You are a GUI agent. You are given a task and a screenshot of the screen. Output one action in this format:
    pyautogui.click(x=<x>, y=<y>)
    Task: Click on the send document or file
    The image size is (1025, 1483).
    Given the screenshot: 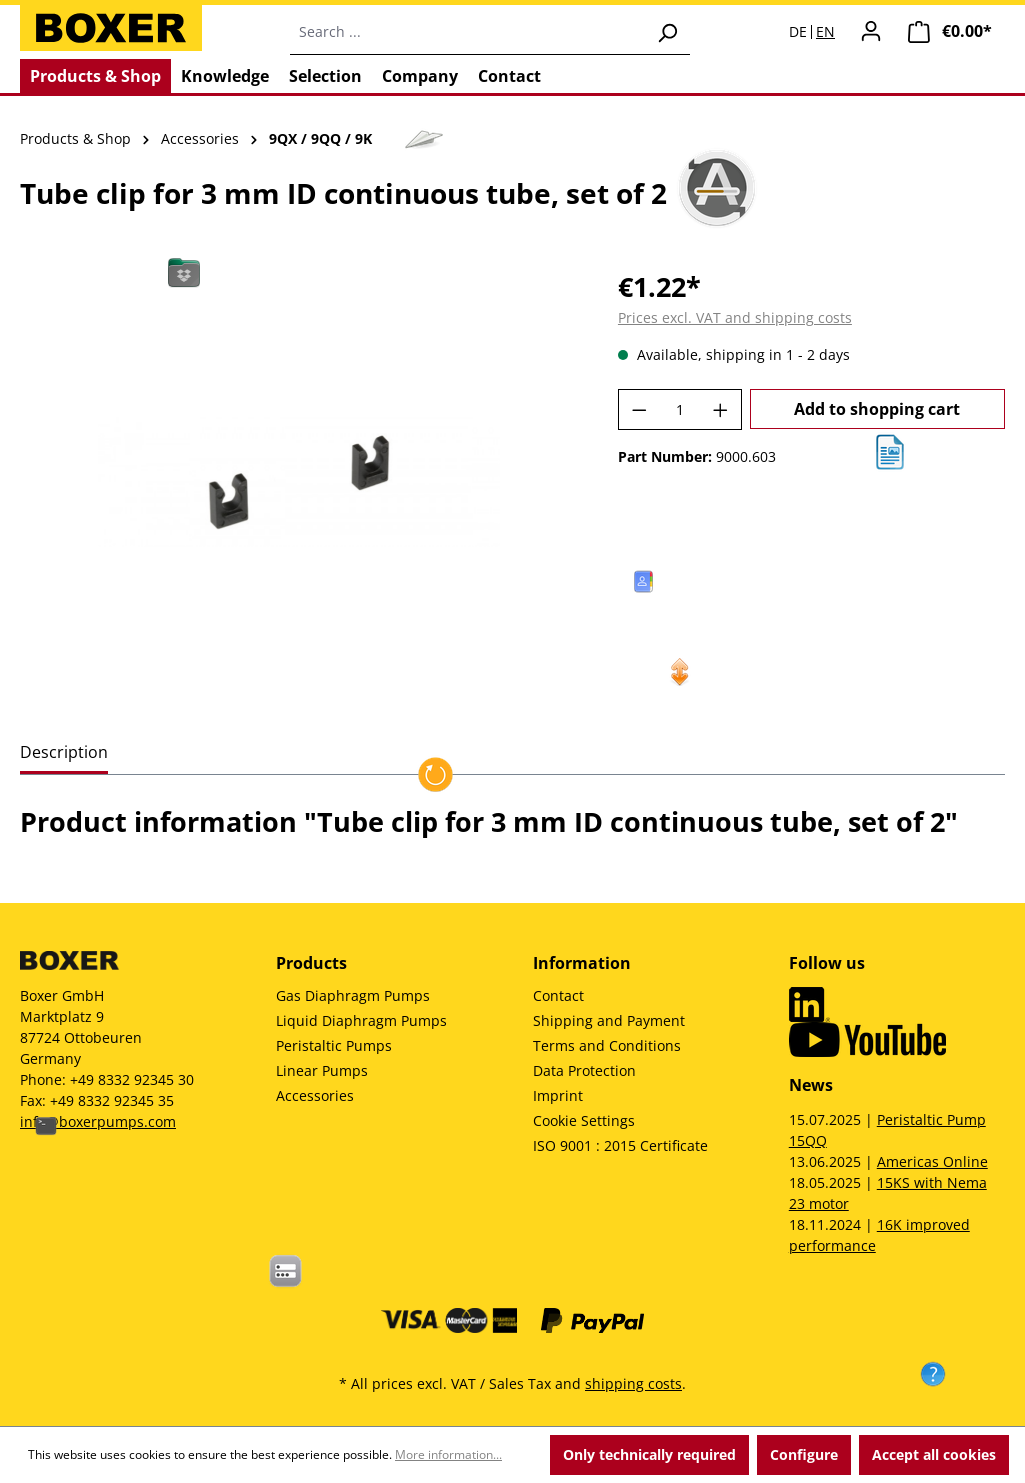 What is the action you would take?
    pyautogui.click(x=424, y=140)
    